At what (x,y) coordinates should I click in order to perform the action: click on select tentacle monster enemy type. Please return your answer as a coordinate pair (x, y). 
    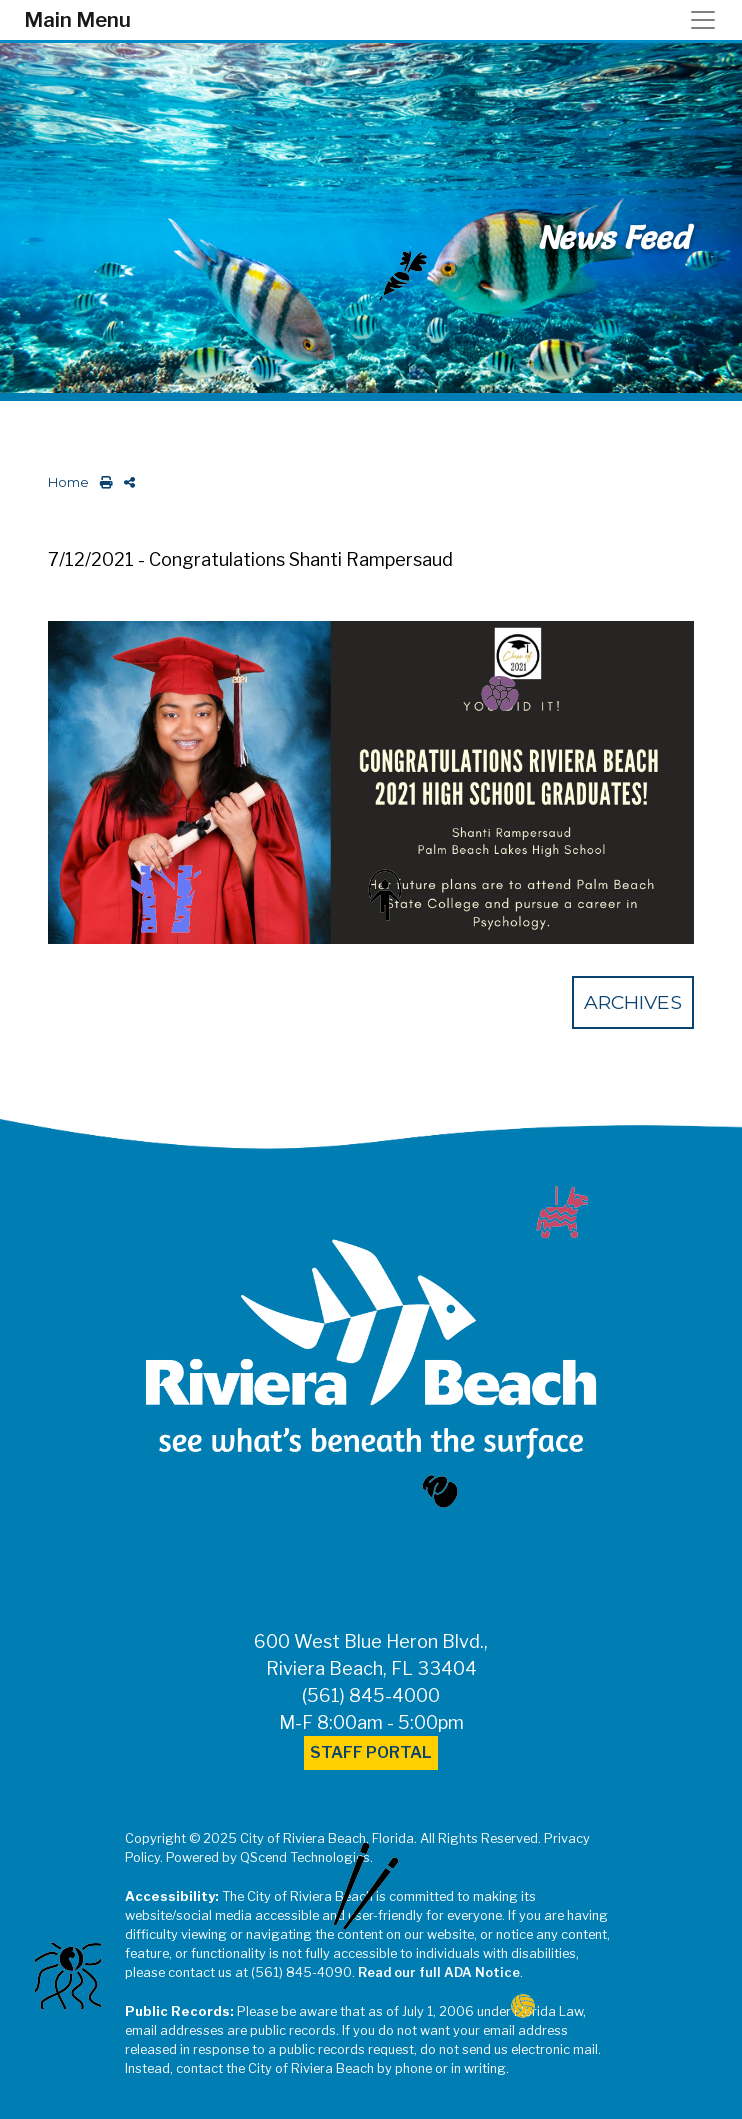
    Looking at the image, I should click on (68, 1976).